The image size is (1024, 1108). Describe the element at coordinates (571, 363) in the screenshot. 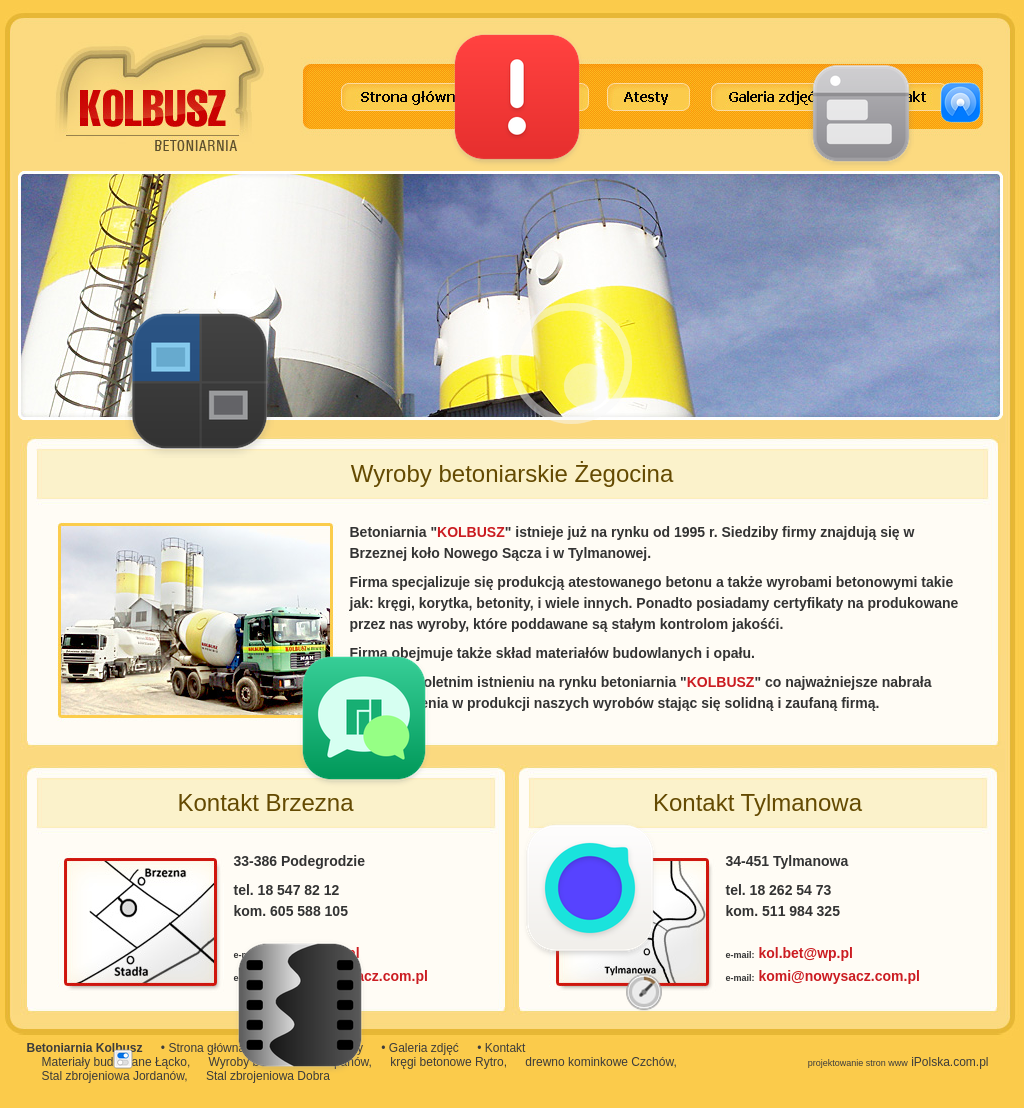

I see `quassel IRC client is currently inactive or disconnected` at that location.